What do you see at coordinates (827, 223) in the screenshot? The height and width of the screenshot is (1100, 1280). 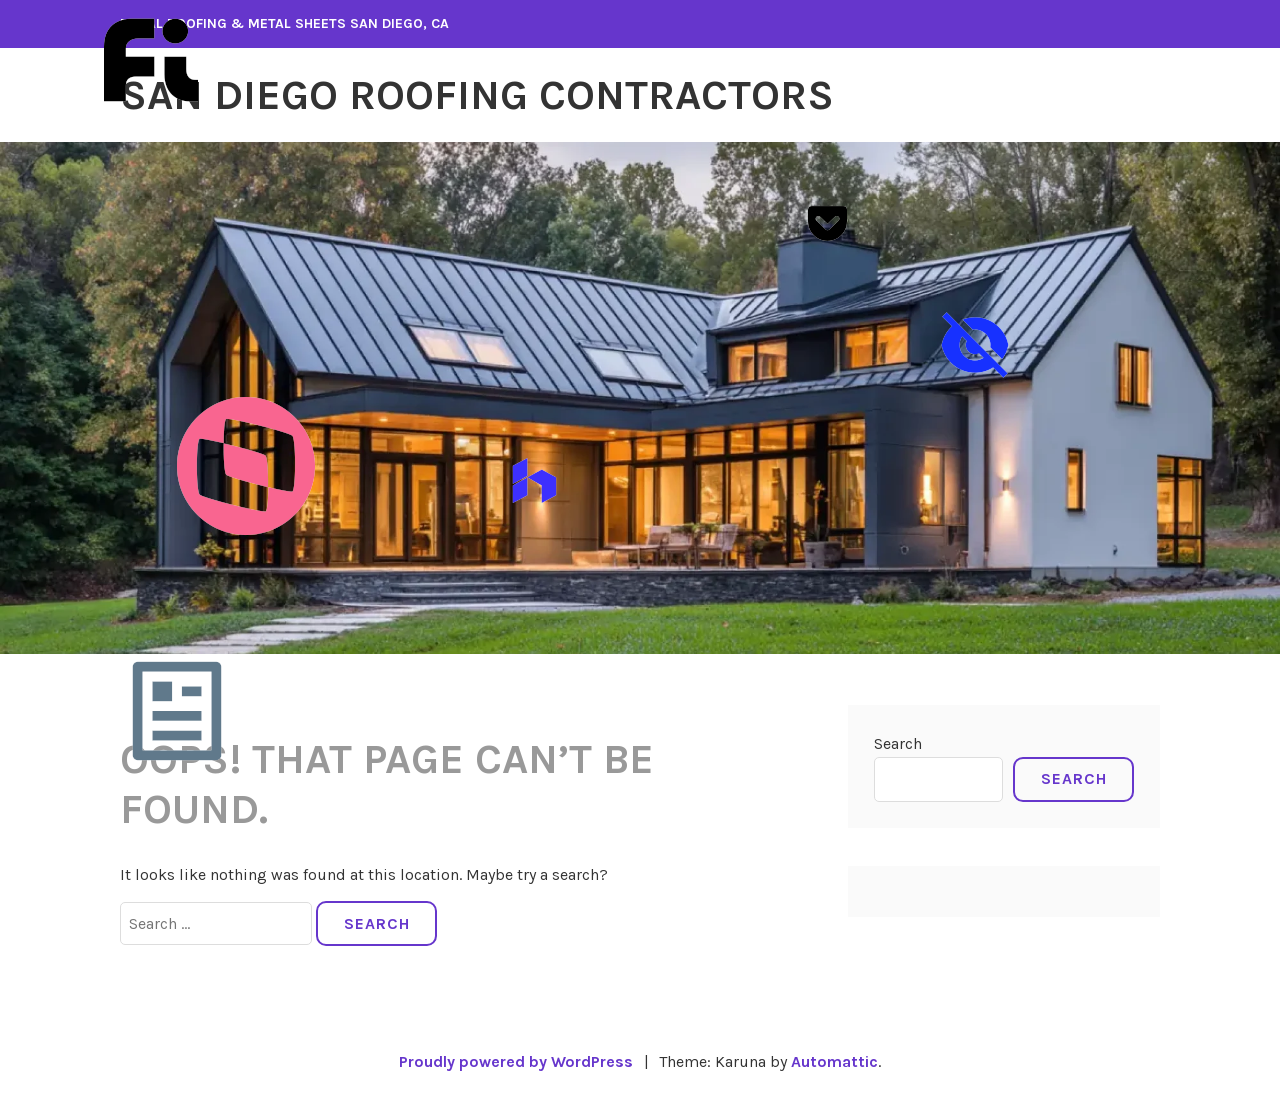 I see `save to pocket for later reading` at bounding box center [827, 223].